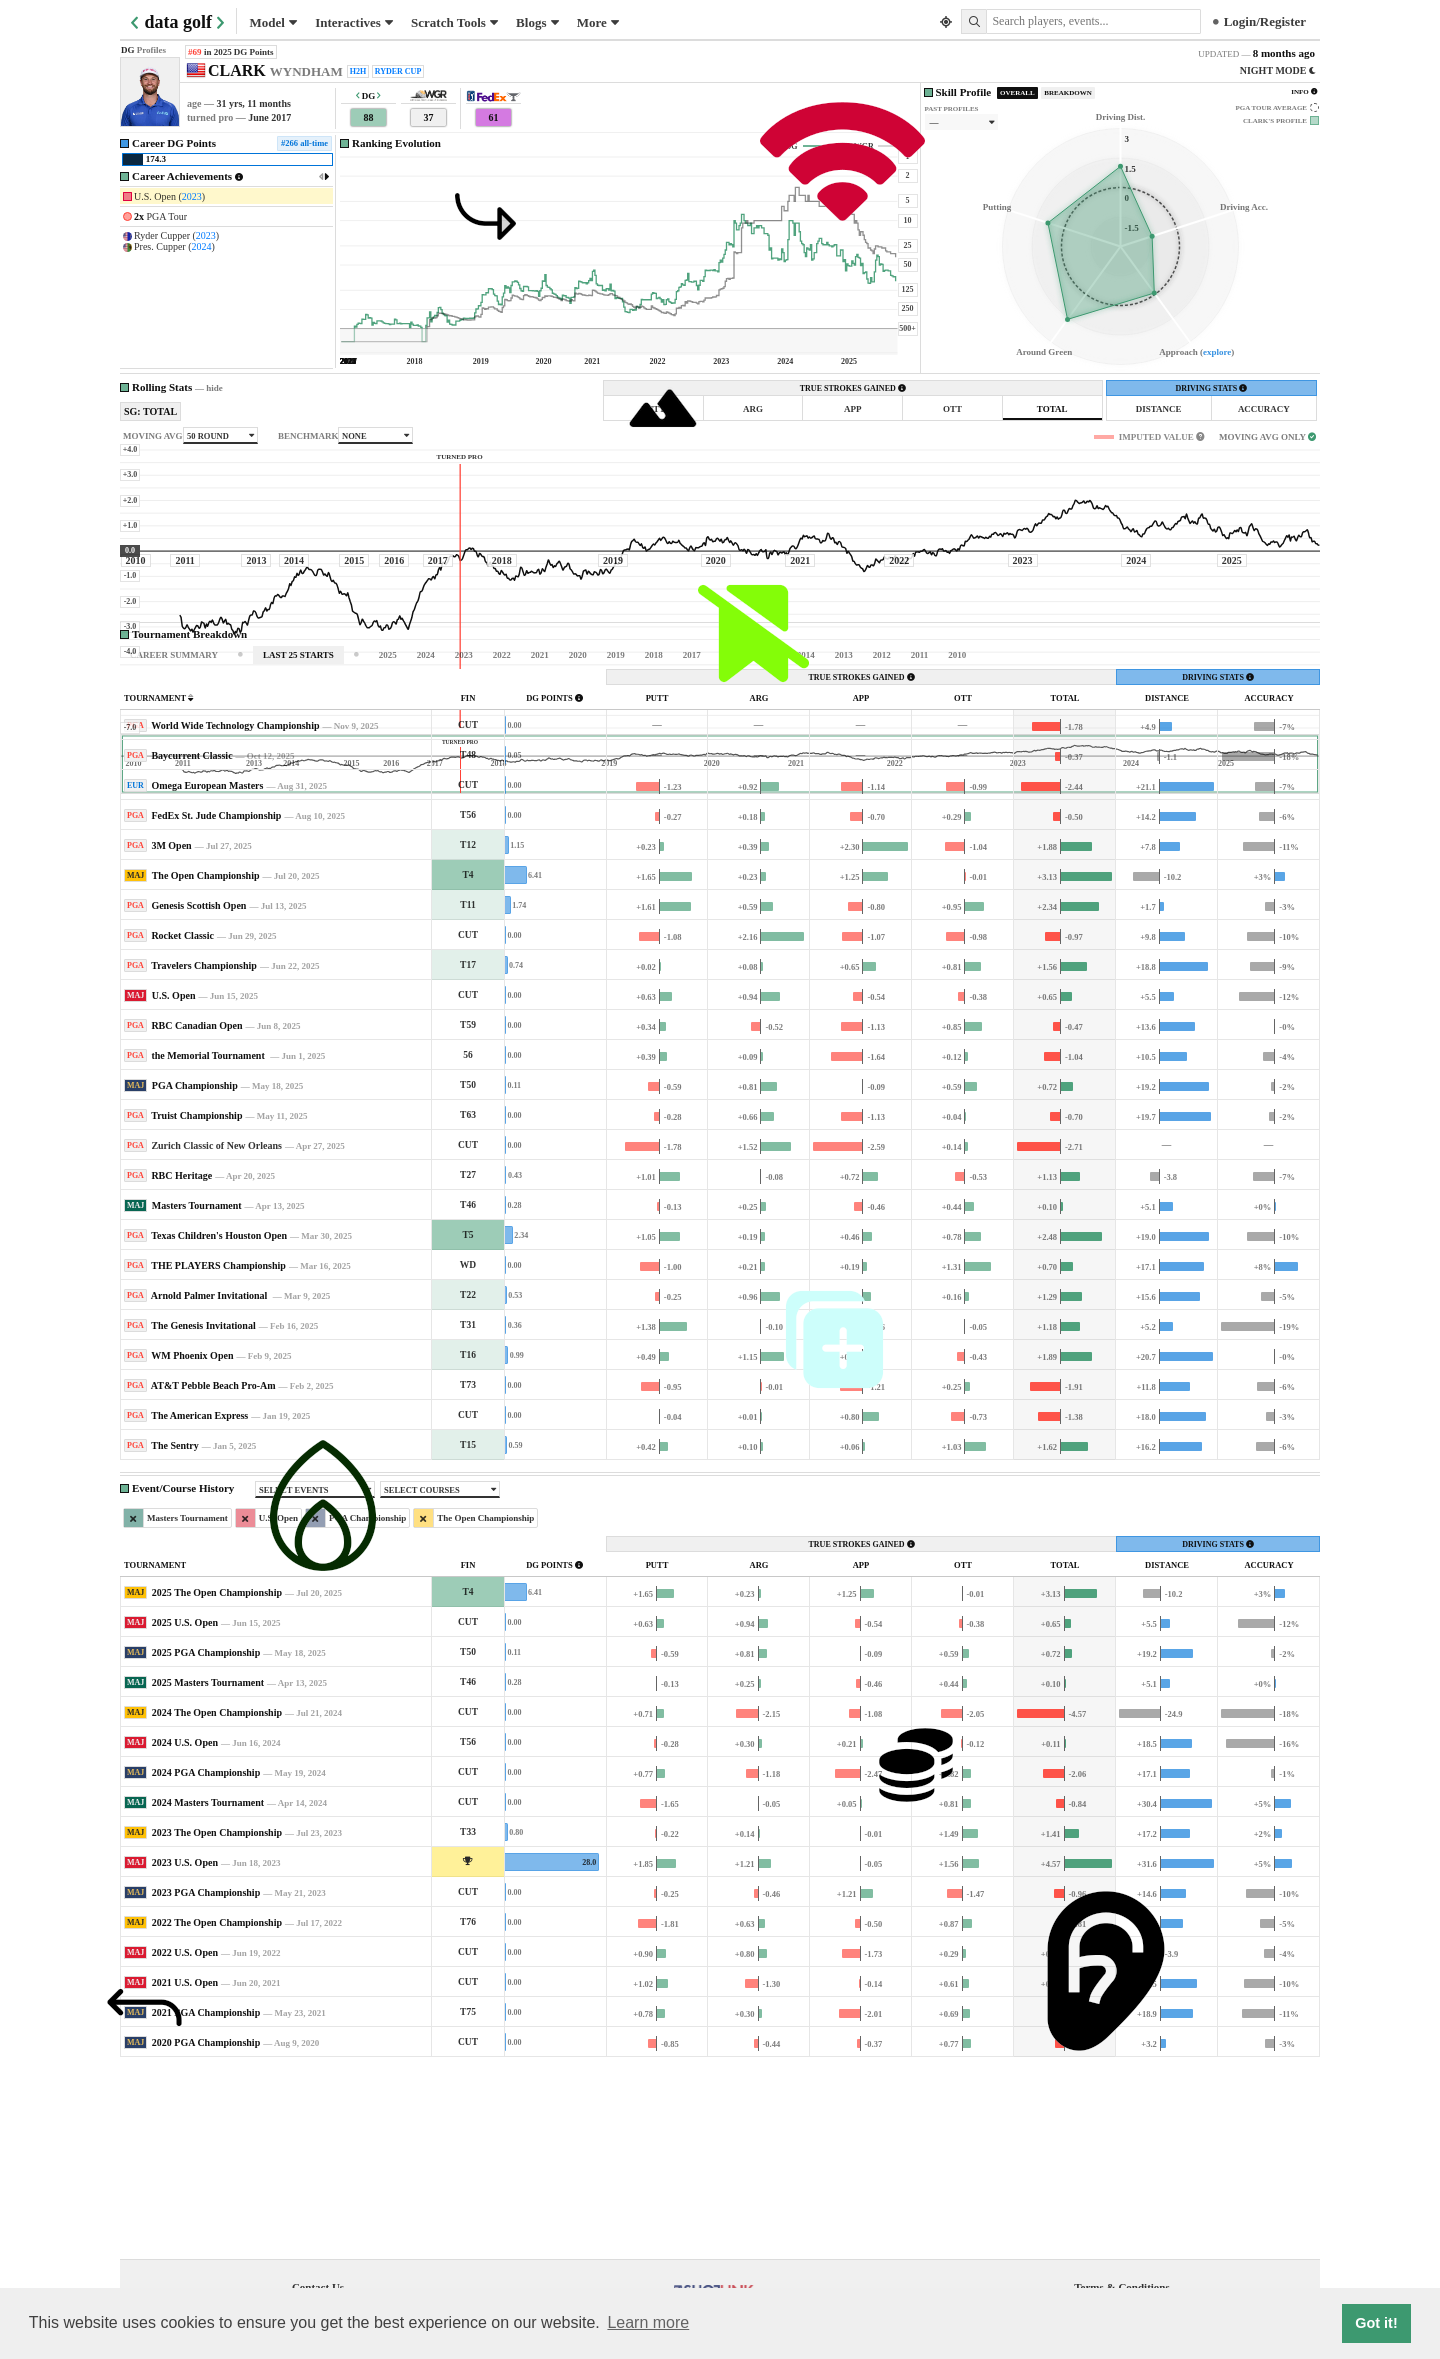 The width and height of the screenshot is (1440, 2359). What do you see at coordinates (916, 1765) in the screenshot?
I see `view your coin balance or currency` at bounding box center [916, 1765].